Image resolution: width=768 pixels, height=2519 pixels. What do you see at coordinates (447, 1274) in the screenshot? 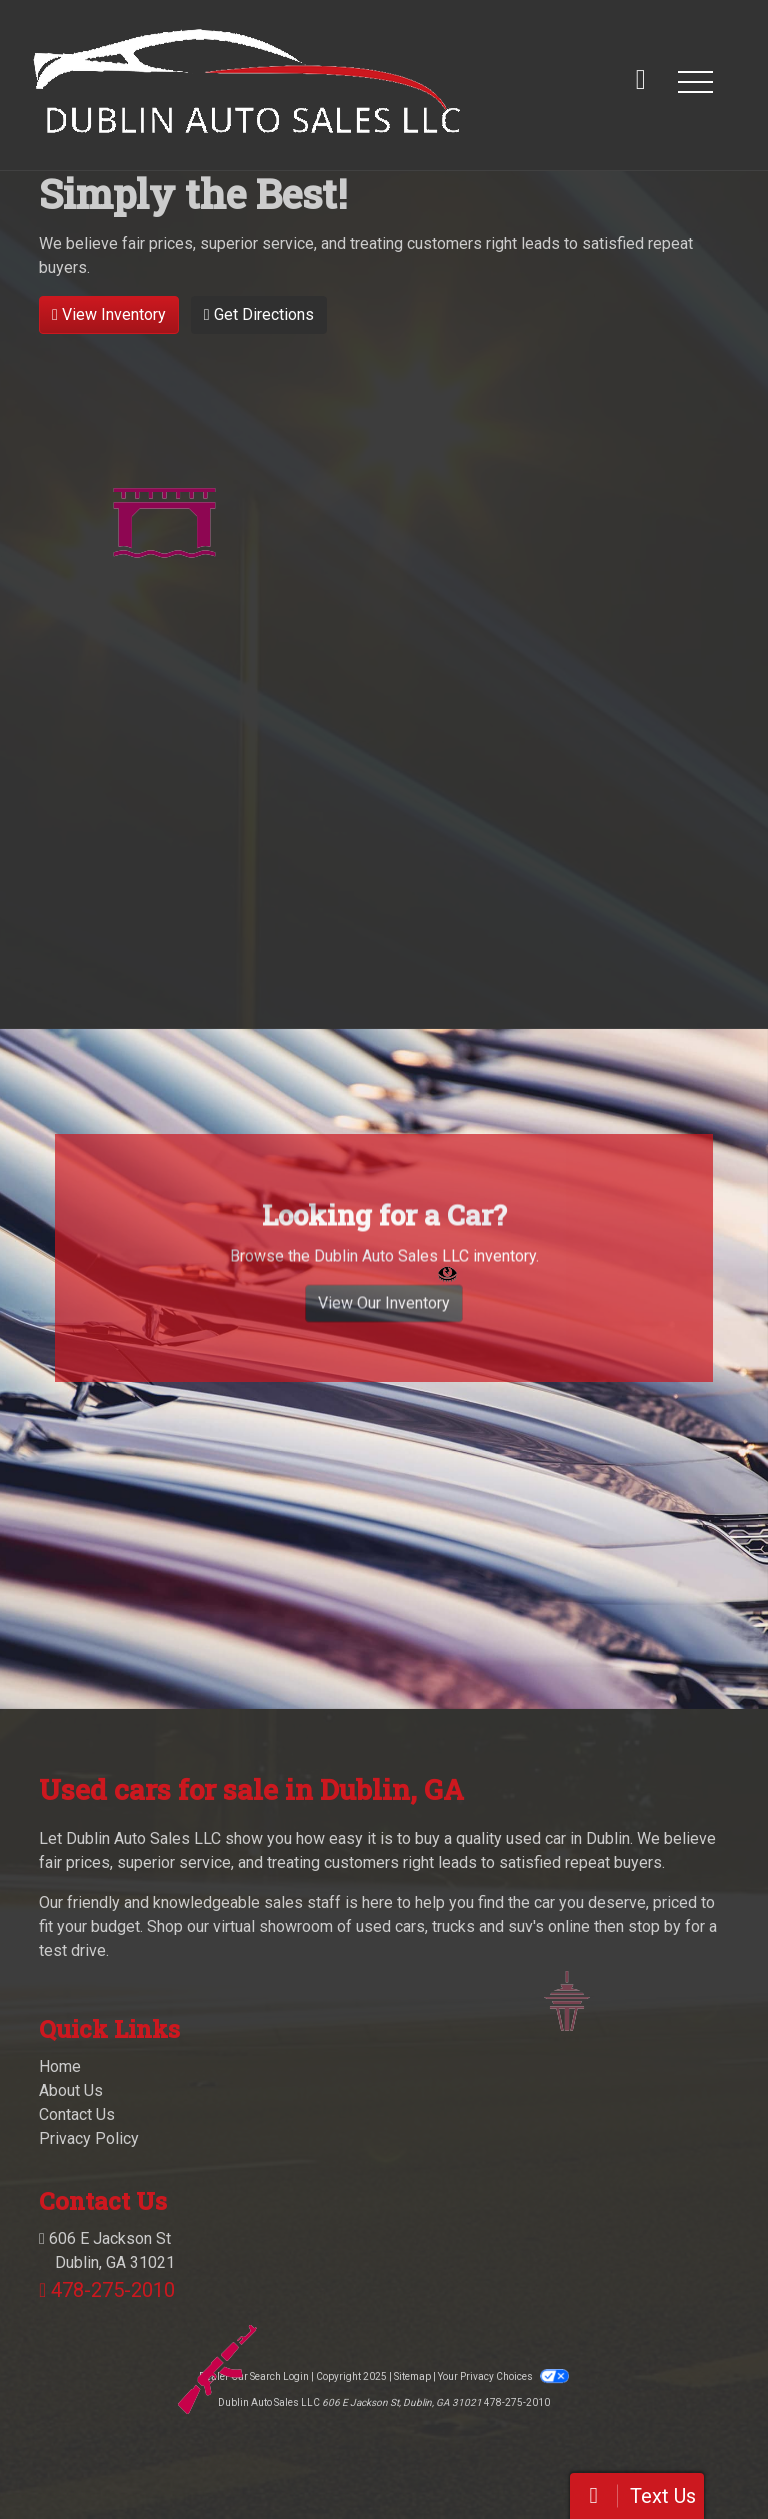
I see `indicates quick view or instant preview mode` at bounding box center [447, 1274].